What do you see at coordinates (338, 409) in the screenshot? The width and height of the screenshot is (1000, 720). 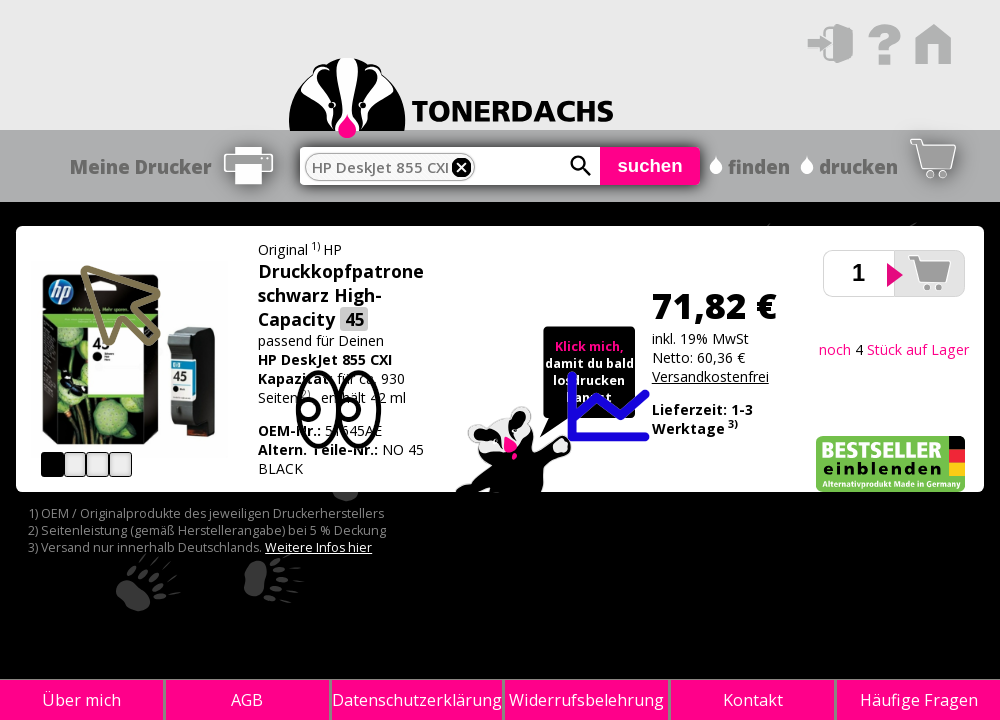 I see `view who has seen your content` at bounding box center [338, 409].